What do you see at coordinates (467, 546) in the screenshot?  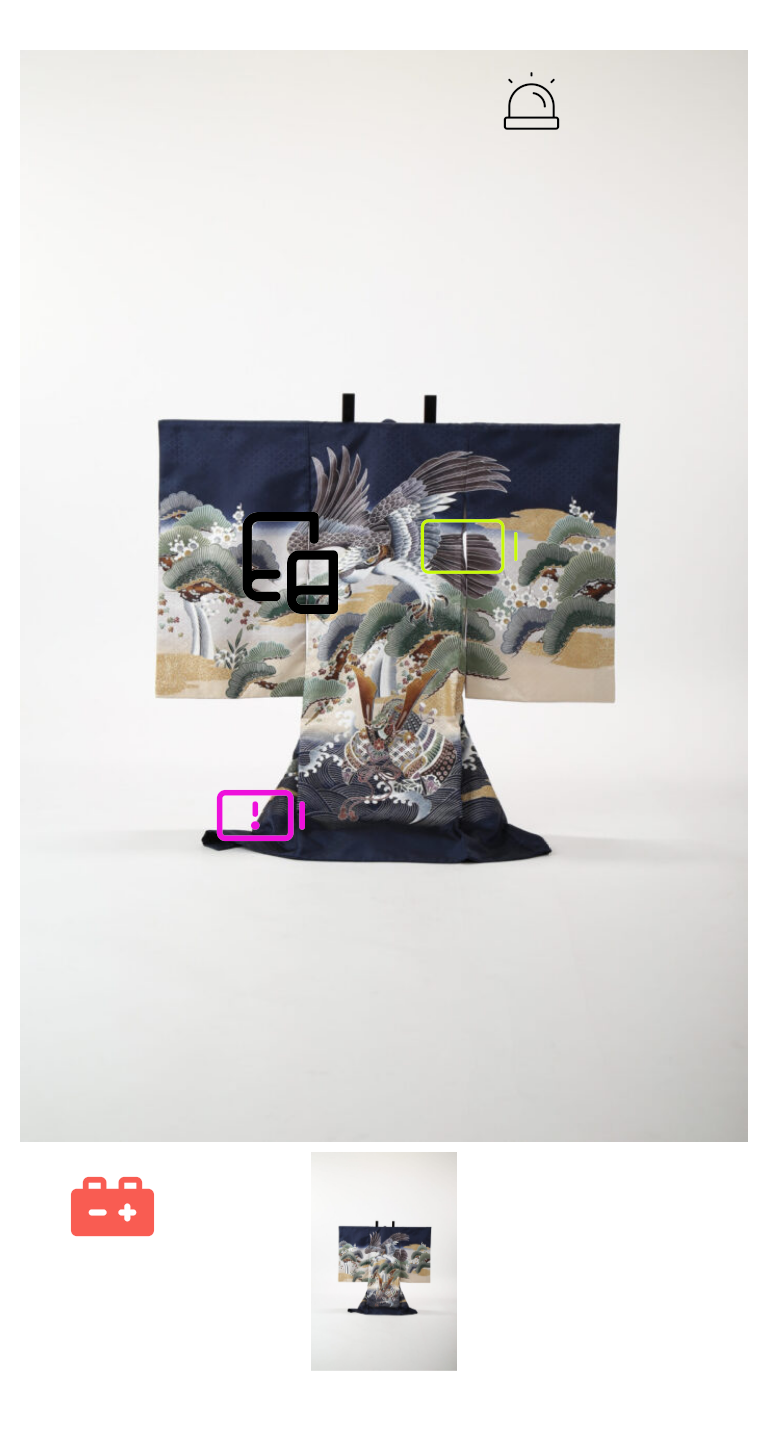 I see `indicates battery is empty or depleted` at bounding box center [467, 546].